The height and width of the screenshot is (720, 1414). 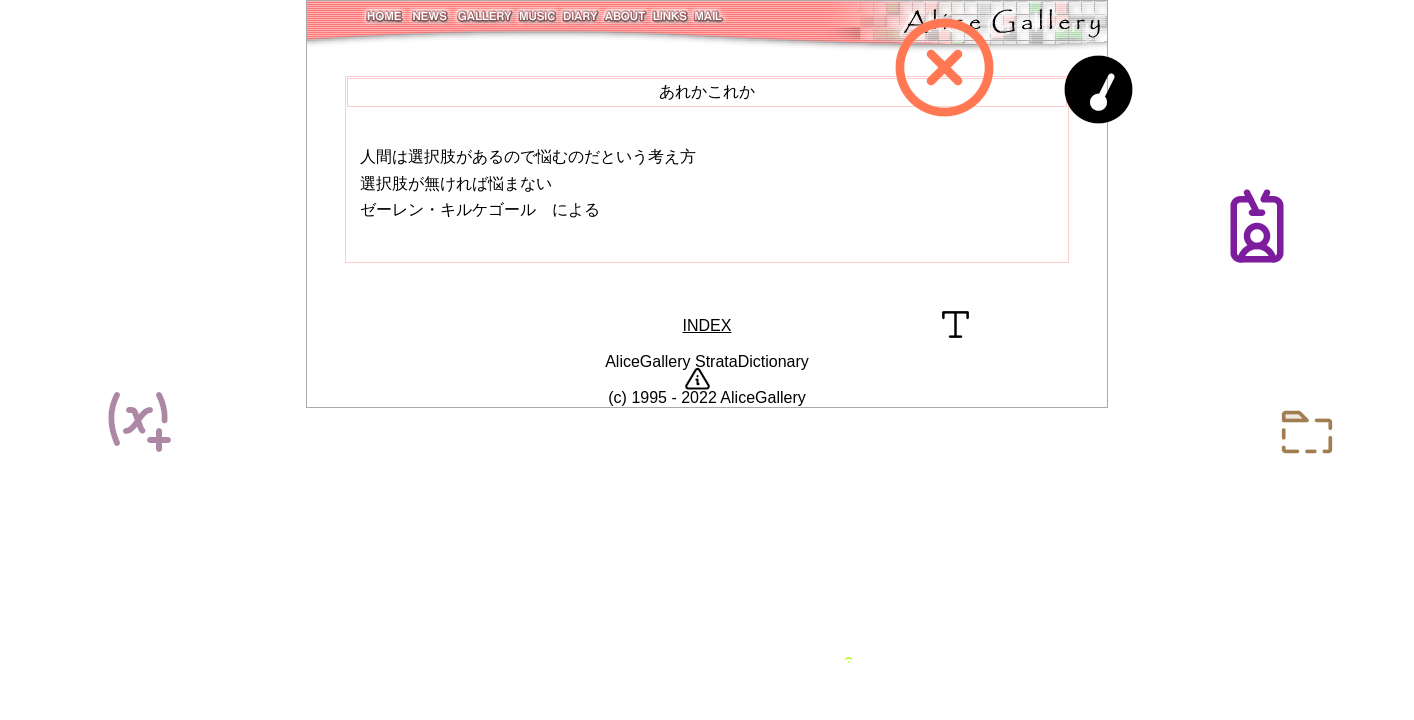 I want to click on indicates weak wifi signal strength, so click(x=848, y=655).